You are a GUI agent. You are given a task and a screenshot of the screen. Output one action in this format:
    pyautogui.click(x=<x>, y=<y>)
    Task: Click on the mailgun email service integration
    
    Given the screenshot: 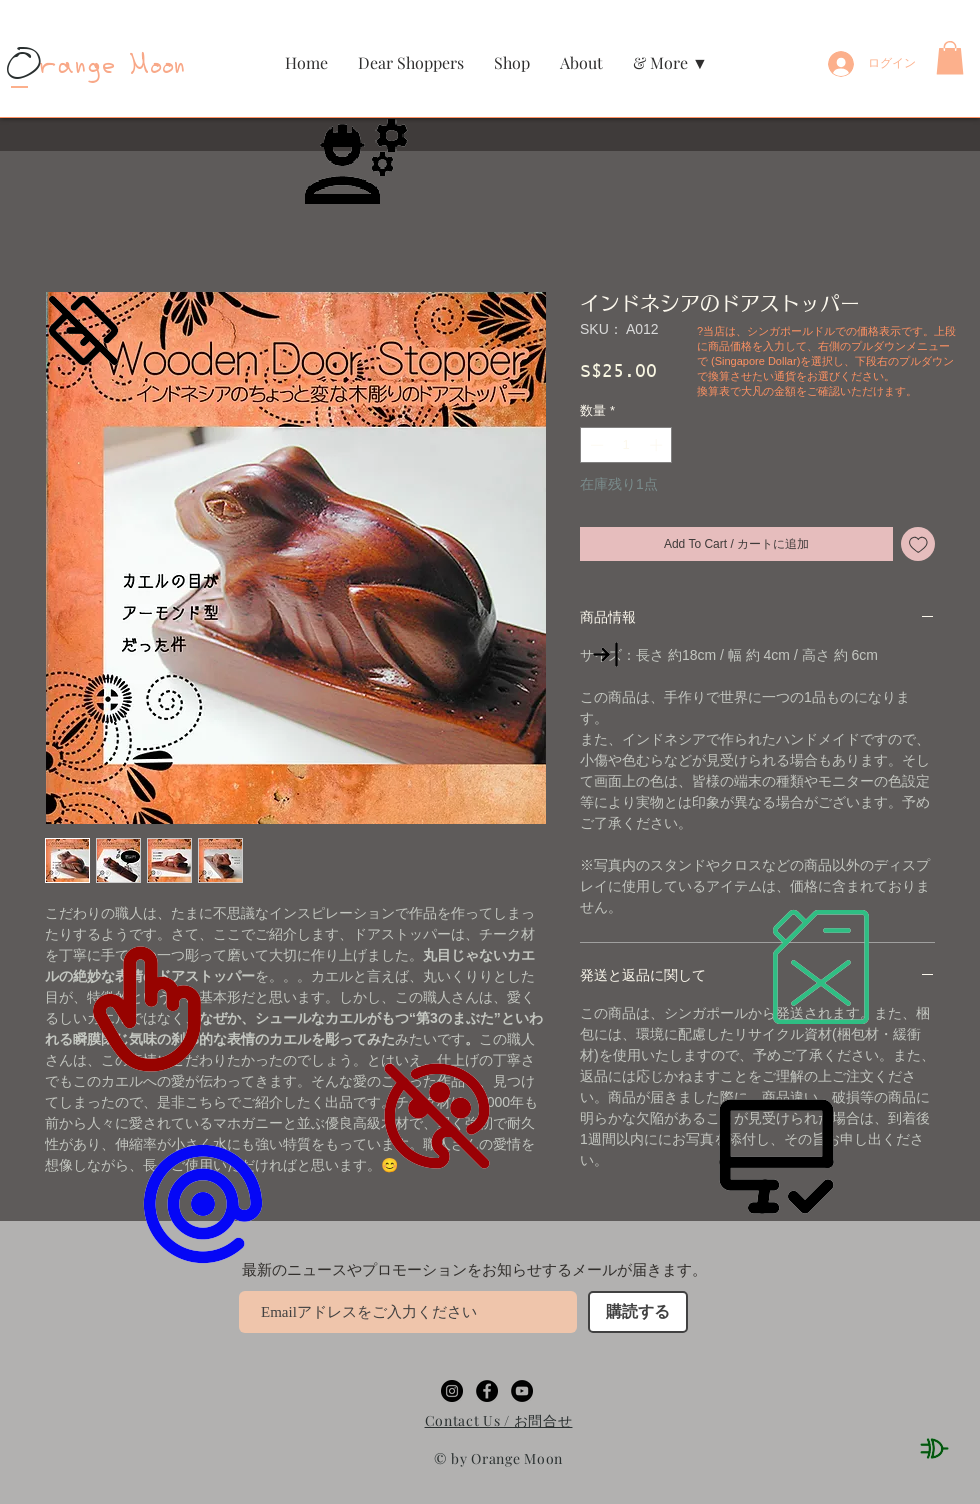 What is the action you would take?
    pyautogui.click(x=203, y=1204)
    